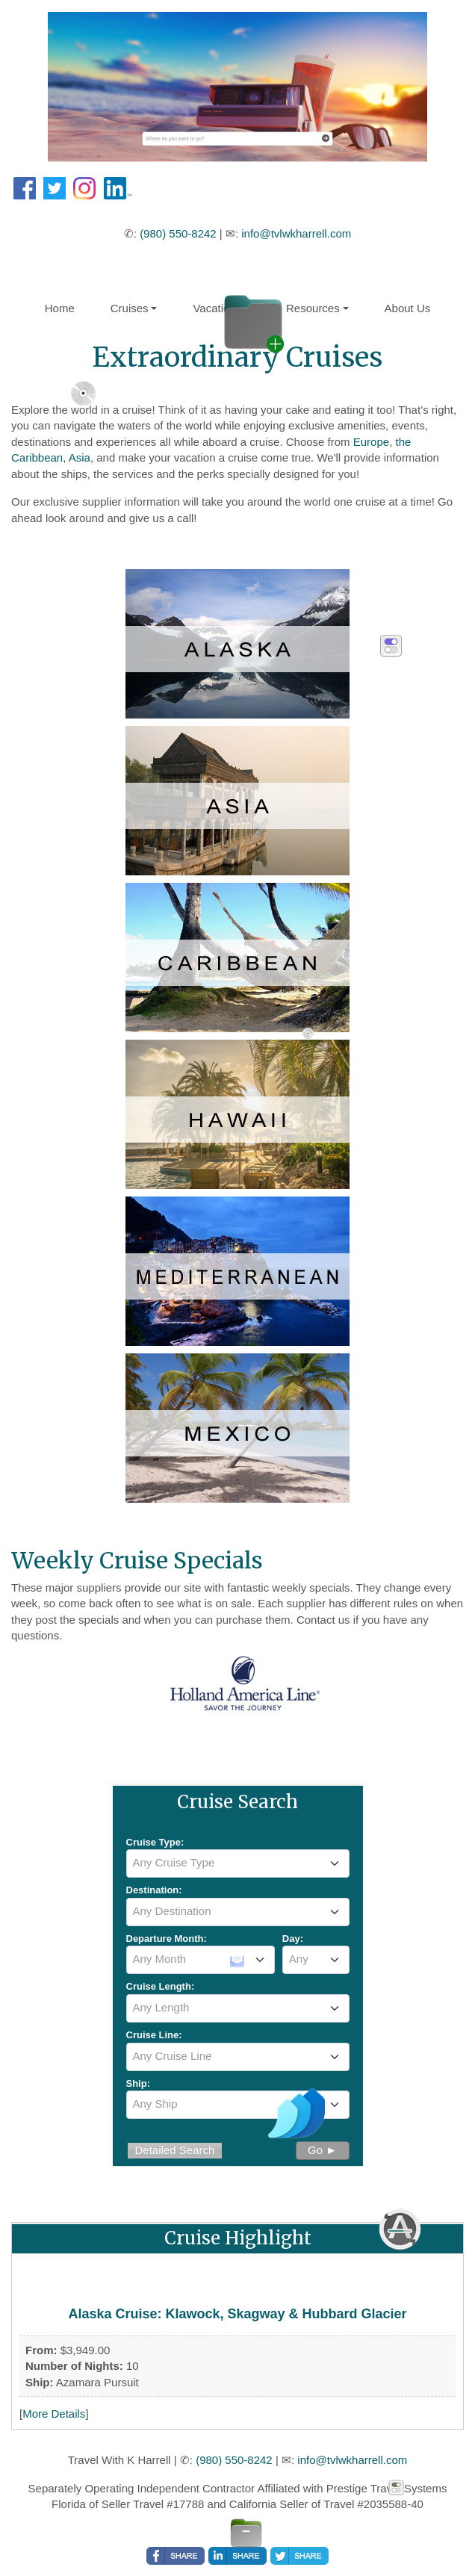 The height and width of the screenshot is (2576, 475). I want to click on open the software updater application, so click(400, 2229).